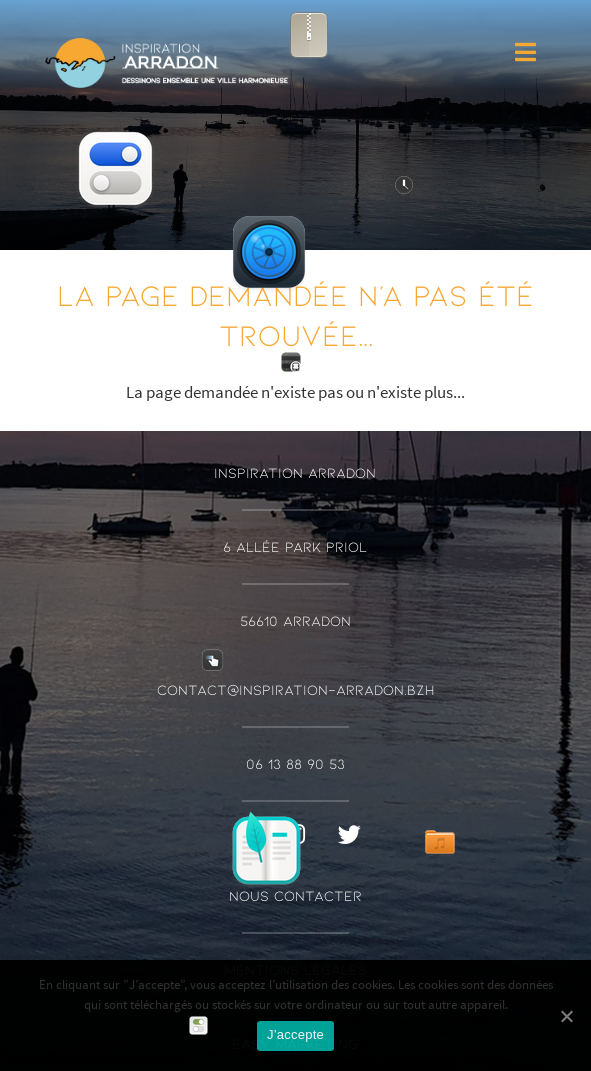 This screenshot has height=1071, width=591. Describe the element at coordinates (404, 185) in the screenshot. I see `indicates urgent or time-sensitive status` at that location.